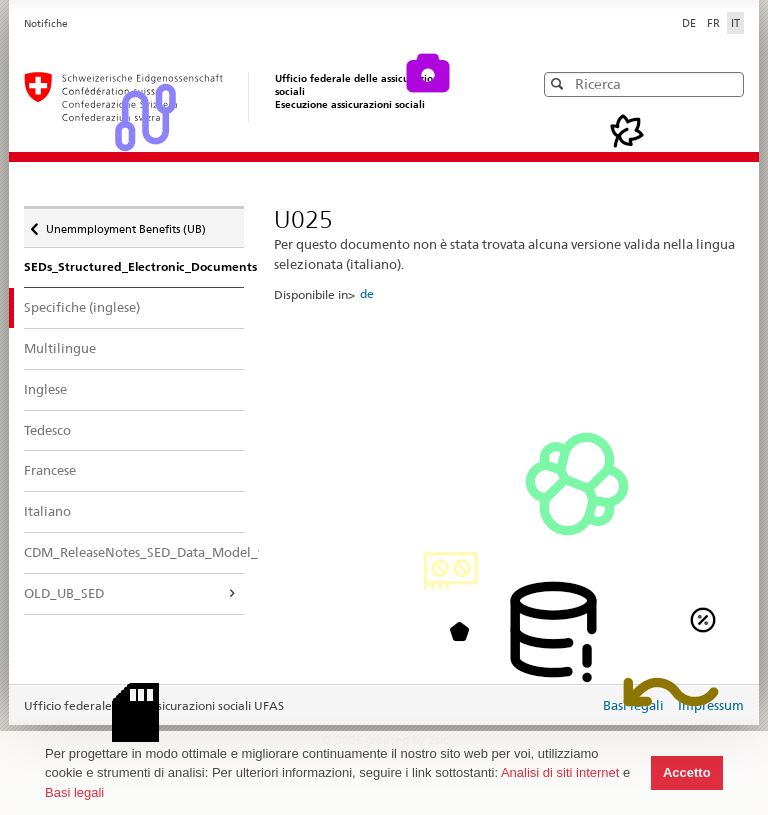 The height and width of the screenshot is (815, 768). What do you see at coordinates (627, 131) in the screenshot?
I see `view eco-friendly or sustainable options` at bounding box center [627, 131].